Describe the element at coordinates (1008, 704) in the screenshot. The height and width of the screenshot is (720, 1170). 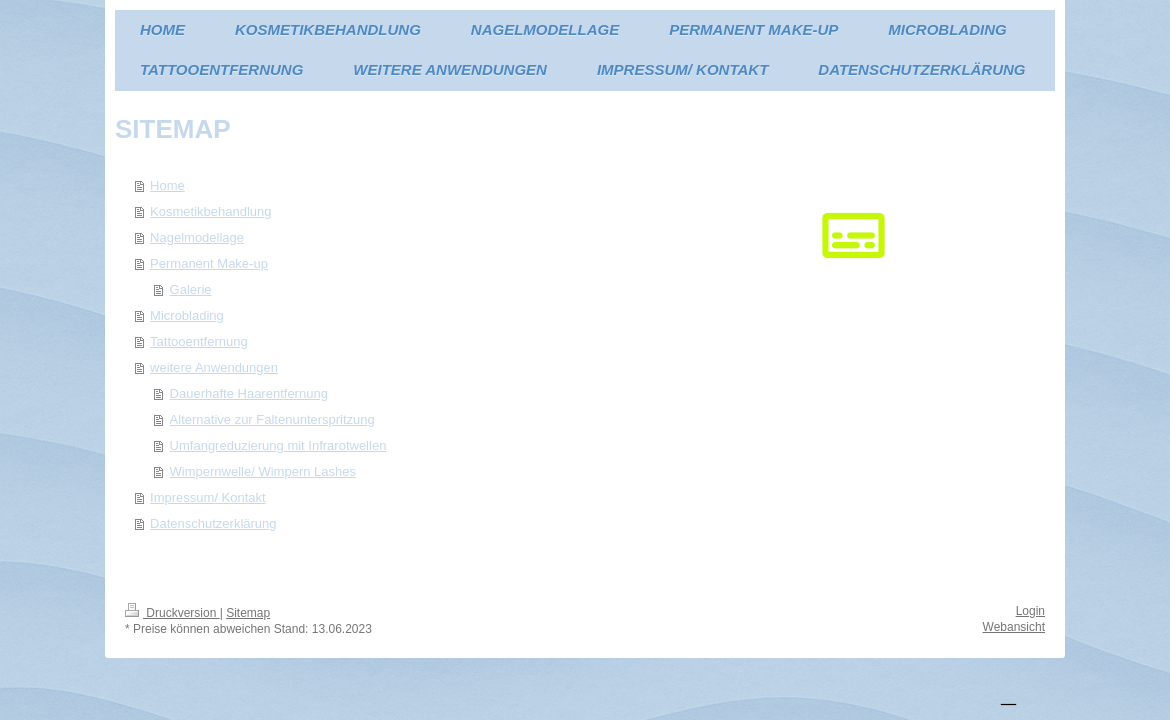
I see `decrease quantity or value` at that location.